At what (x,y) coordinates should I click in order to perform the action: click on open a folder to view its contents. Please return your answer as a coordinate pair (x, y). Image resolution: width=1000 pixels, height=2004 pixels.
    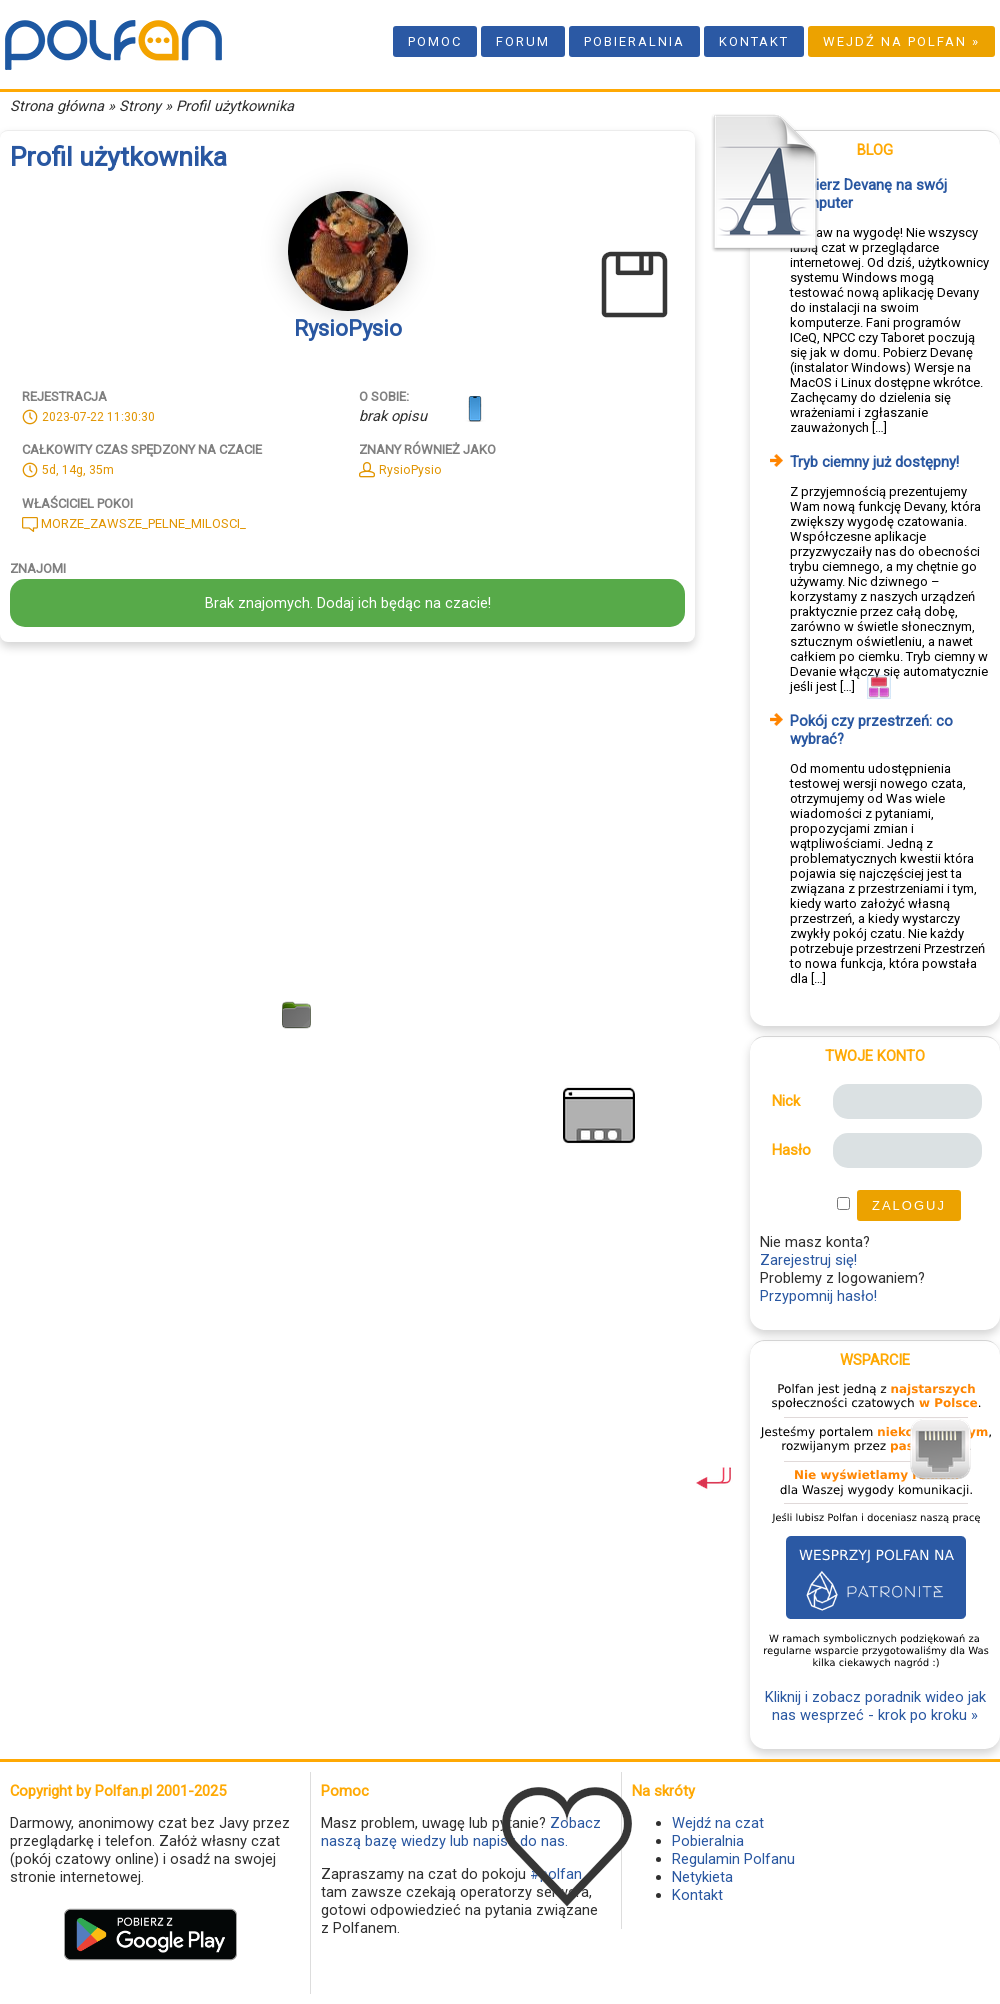
    Looking at the image, I should click on (296, 1014).